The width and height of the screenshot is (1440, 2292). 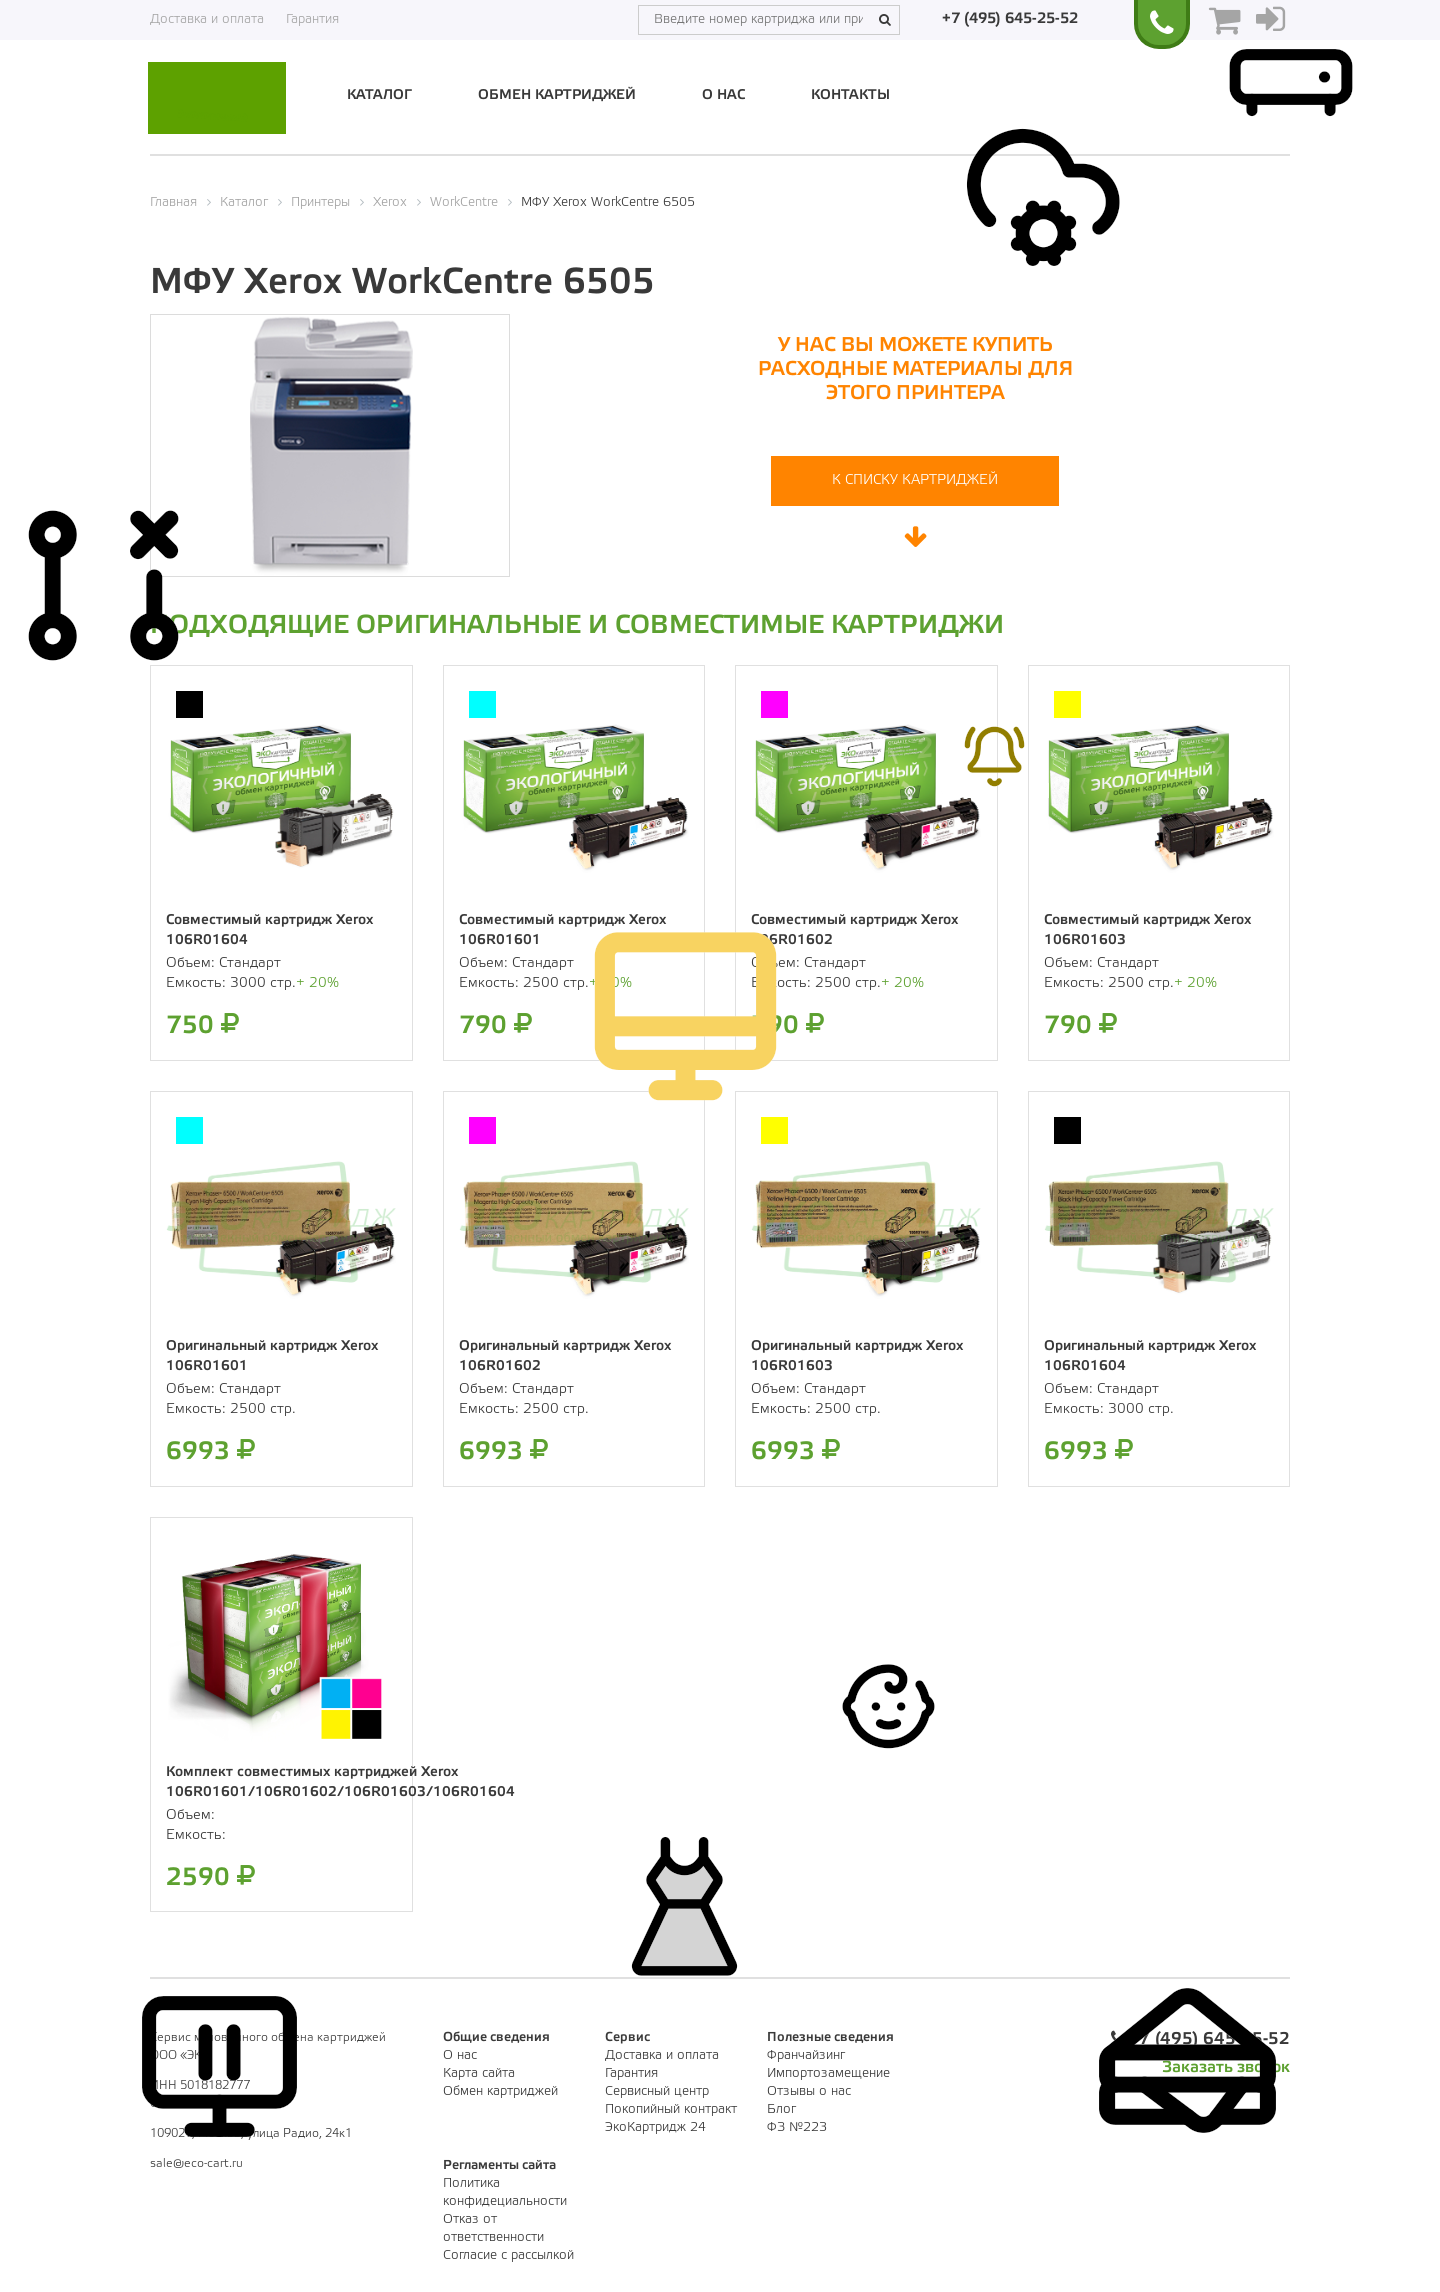 What do you see at coordinates (103, 585) in the screenshot?
I see `indicates a closed or rejected pull request` at bounding box center [103, 585].